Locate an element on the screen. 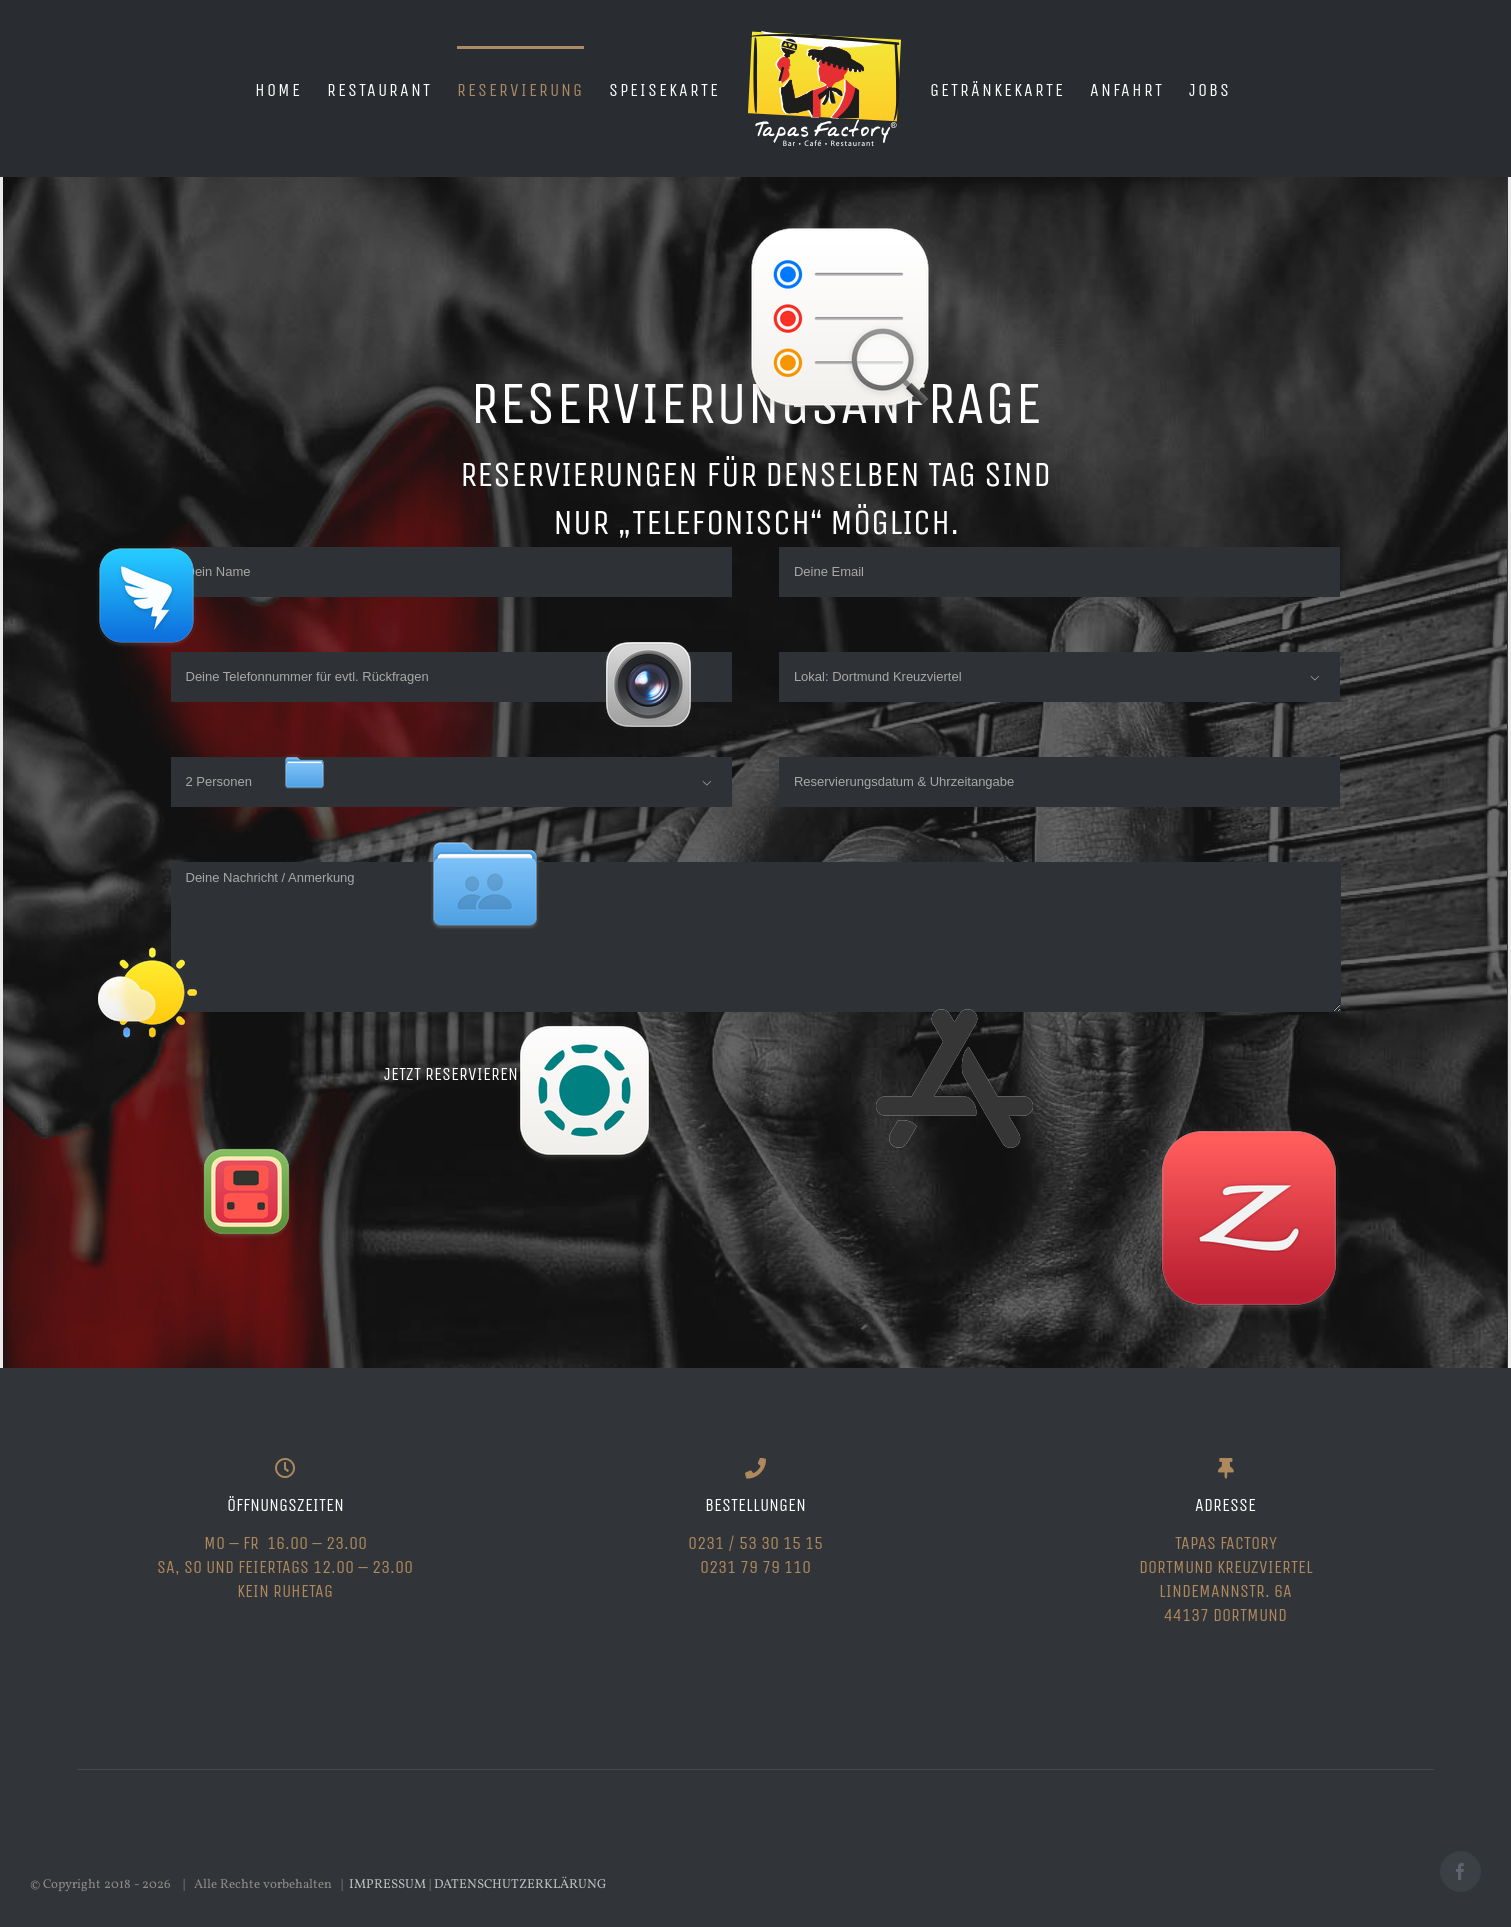  open folder to view files is located at coordinates (304, 772).